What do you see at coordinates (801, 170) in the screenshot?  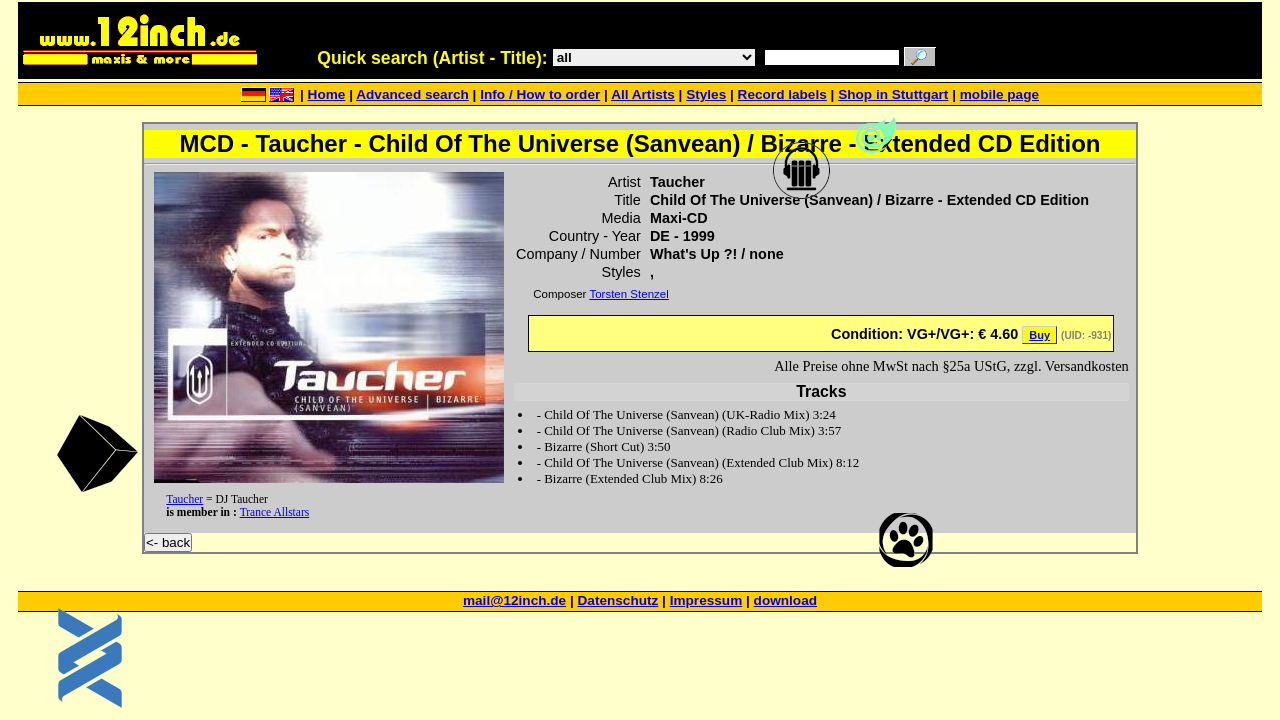 I see `open audiobookshelf app` at bounding box center [801, 170].